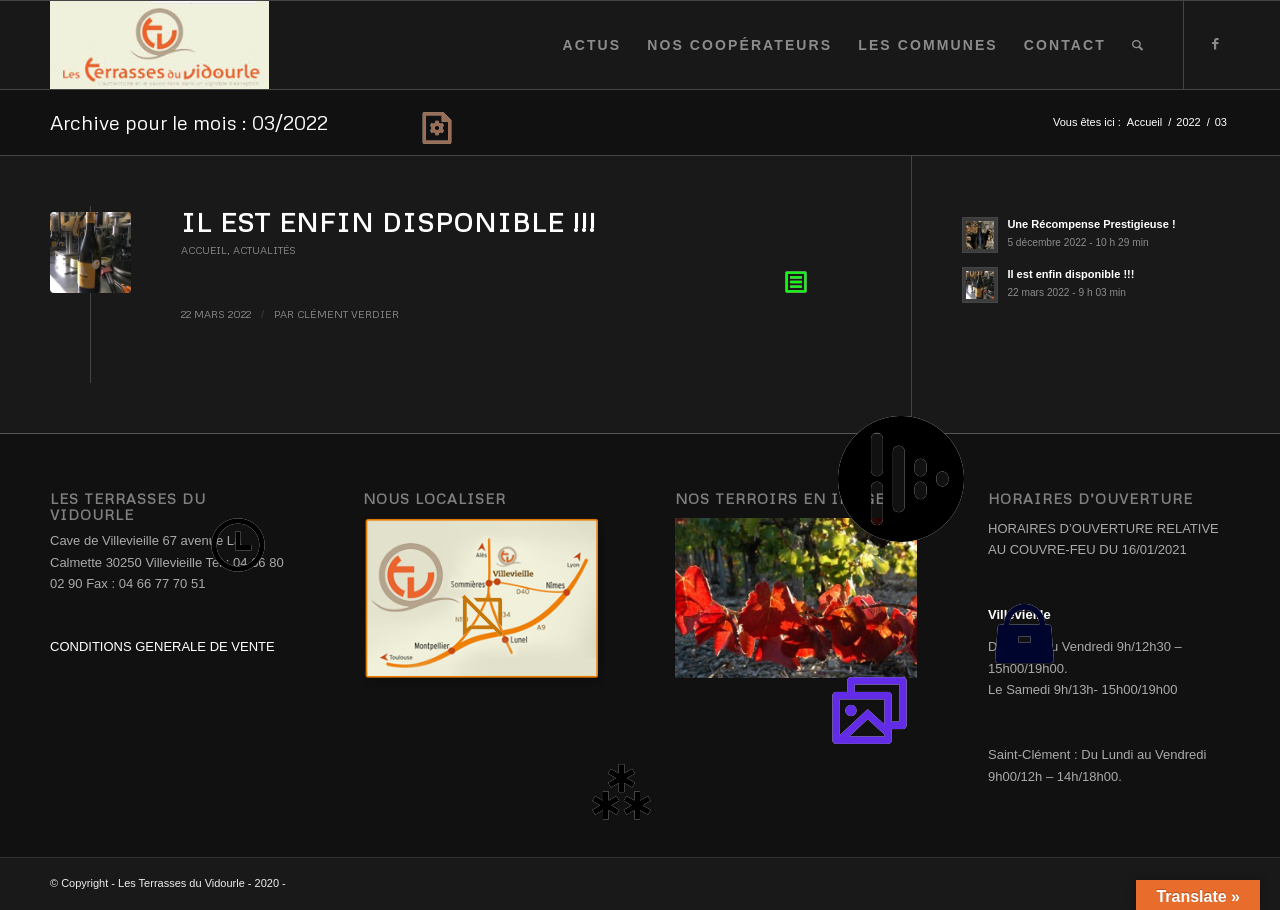 Image resolution: width=1280 pixels, height=910 pixels. What do you see at coordinates (869, 710) in the screenshot?
I see `view multiple images or photo gallery` at bounding box center [869, 710].